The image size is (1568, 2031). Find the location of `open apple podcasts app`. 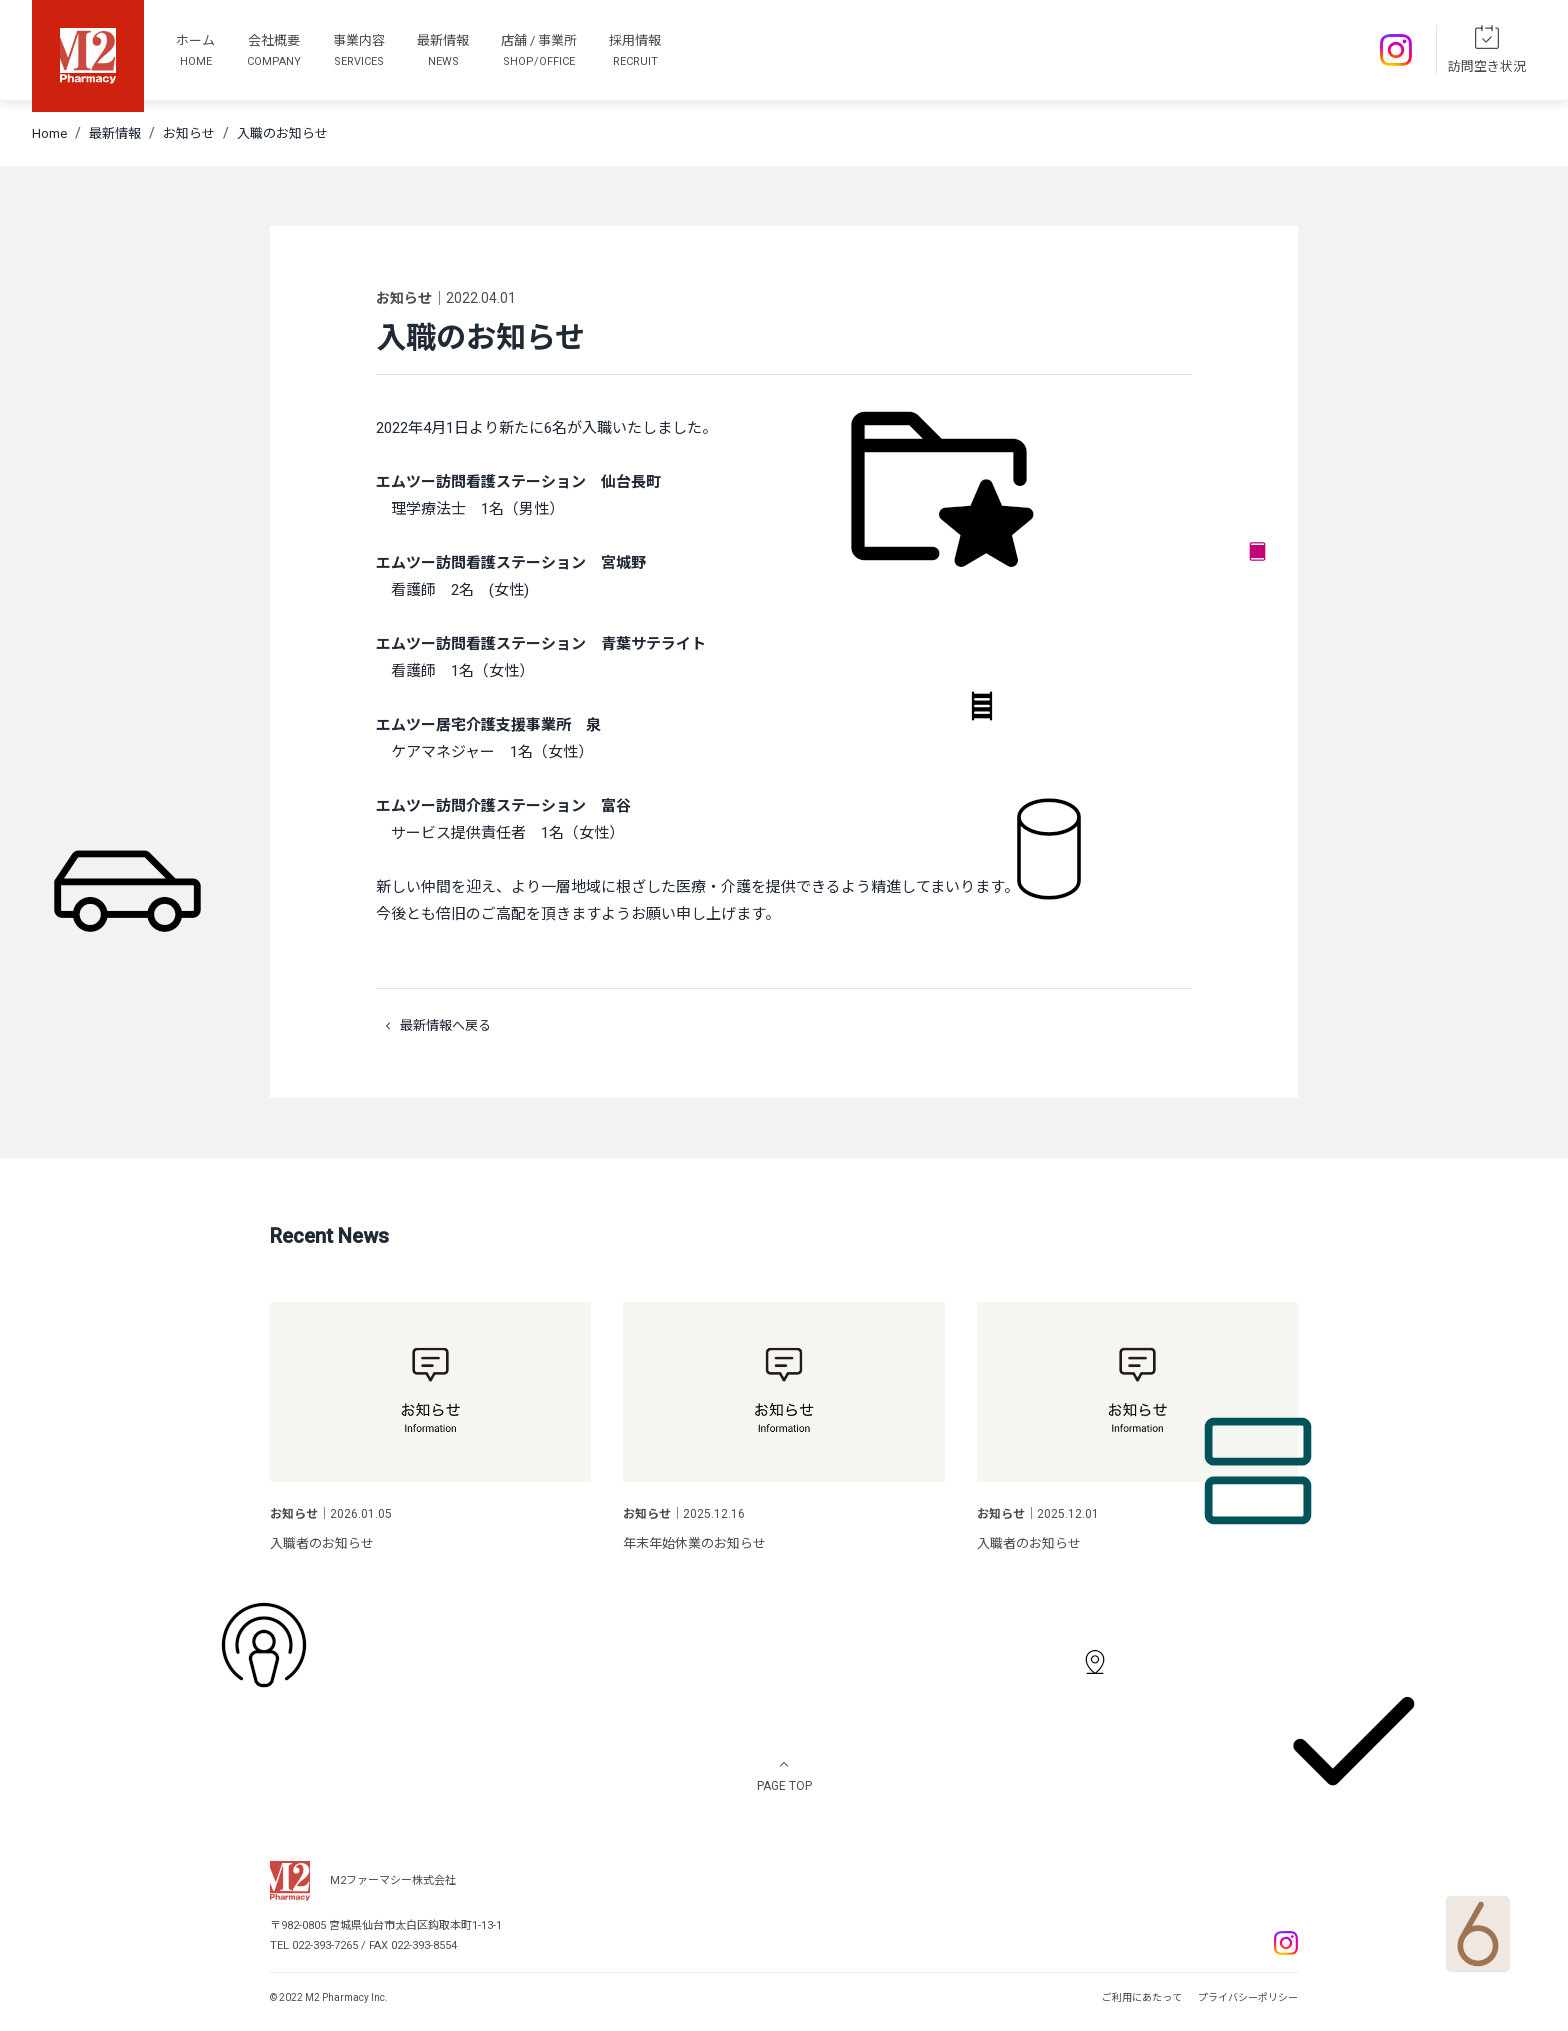

open apple podcasts app is located at coordinates (264, 1645).